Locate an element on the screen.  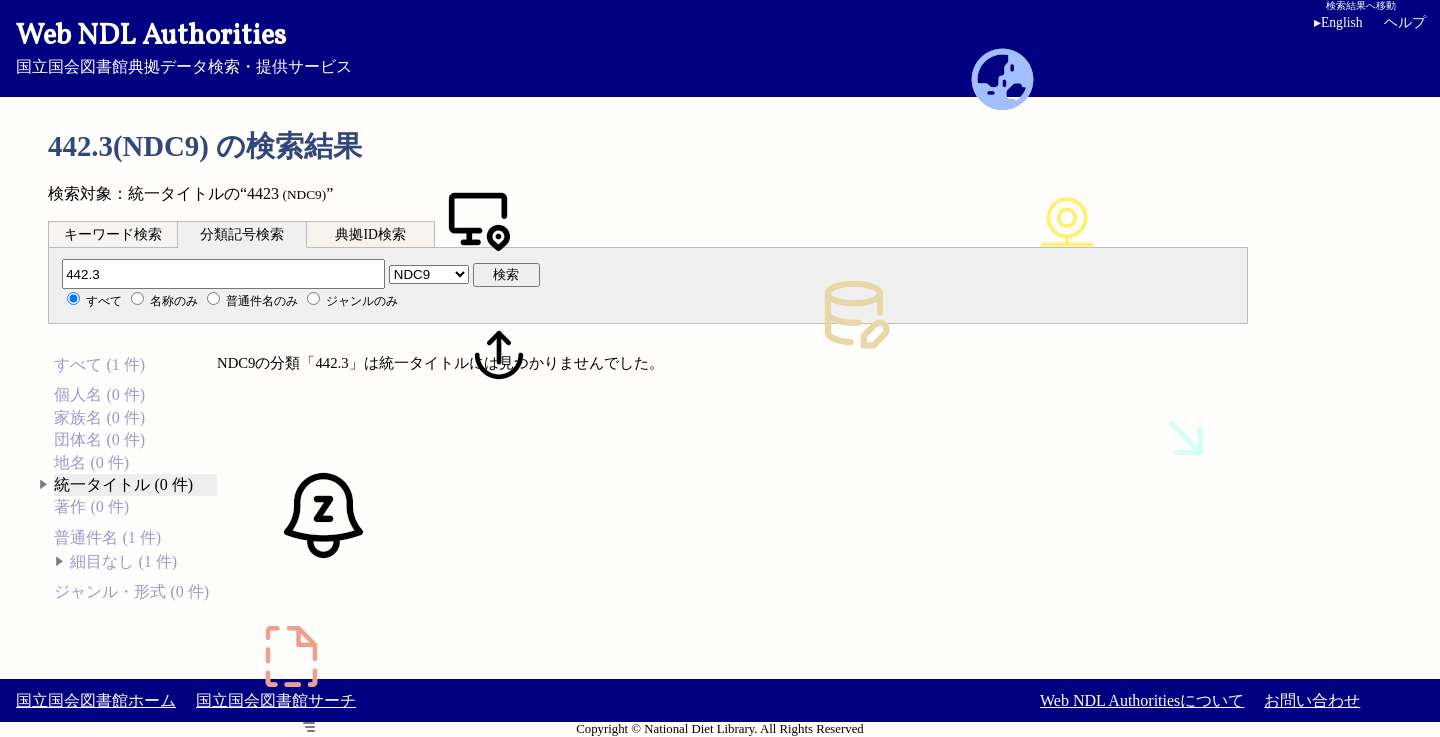
snooze notifications temporarily is located at coordinates (323, 515).